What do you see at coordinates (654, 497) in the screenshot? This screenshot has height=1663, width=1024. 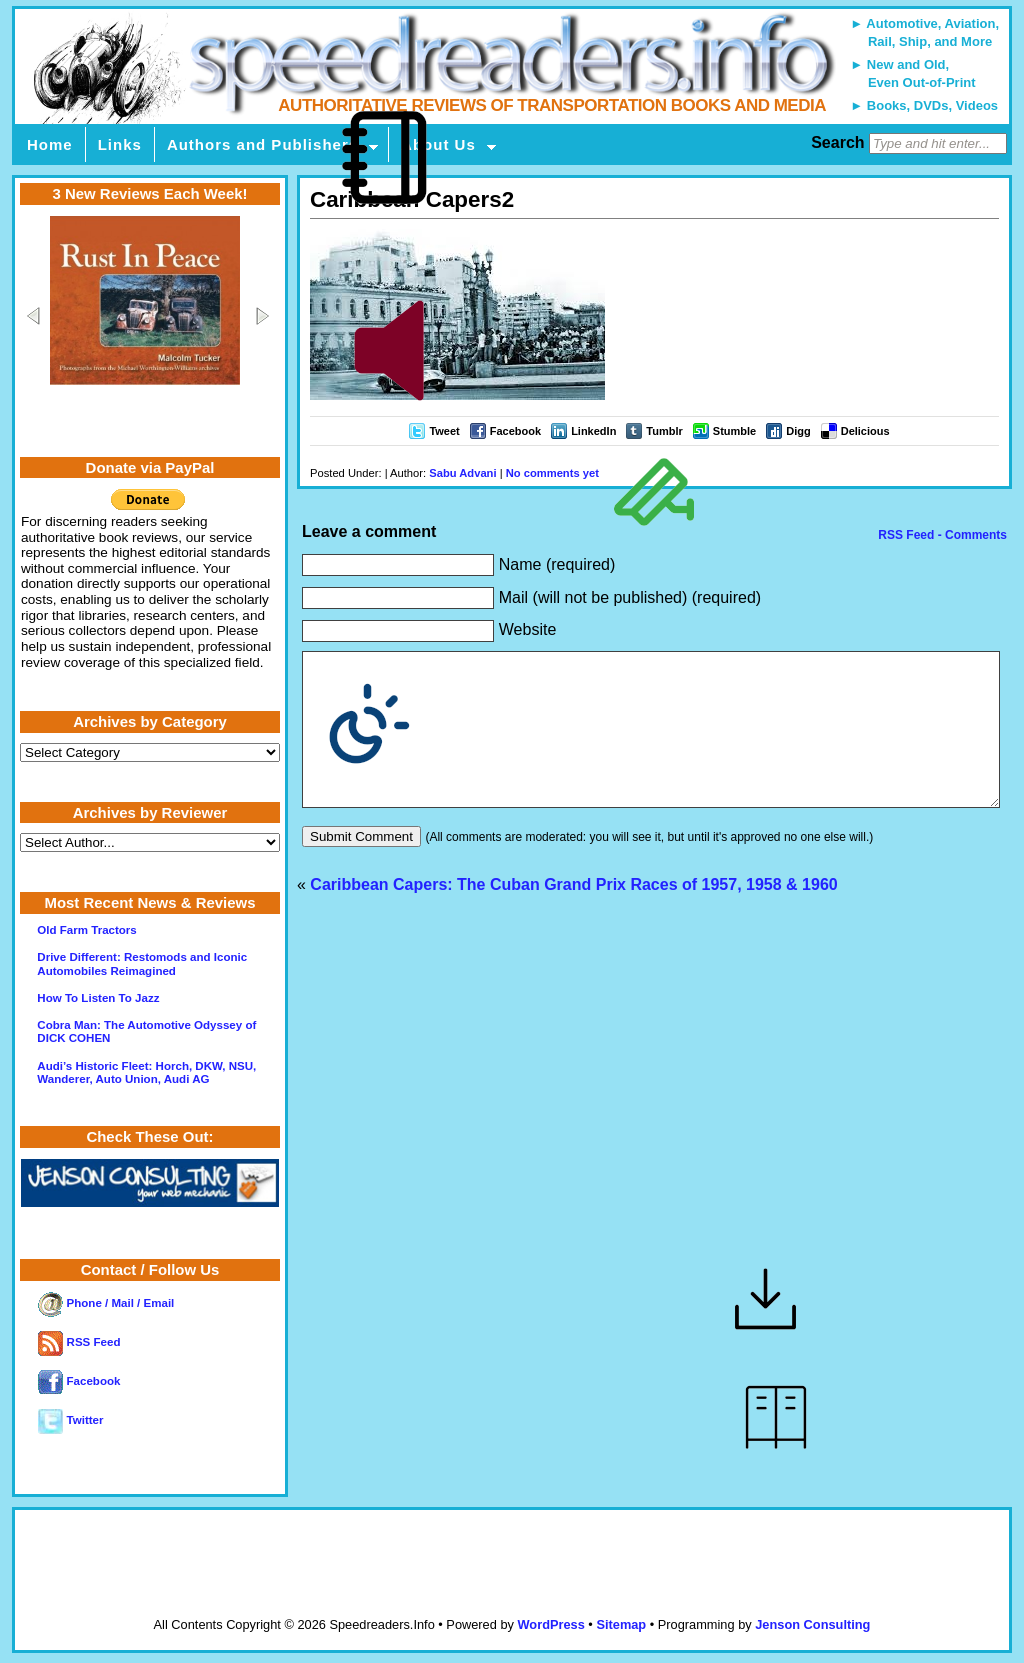 I see `access security camera settings` at bounding box center [654, 497].